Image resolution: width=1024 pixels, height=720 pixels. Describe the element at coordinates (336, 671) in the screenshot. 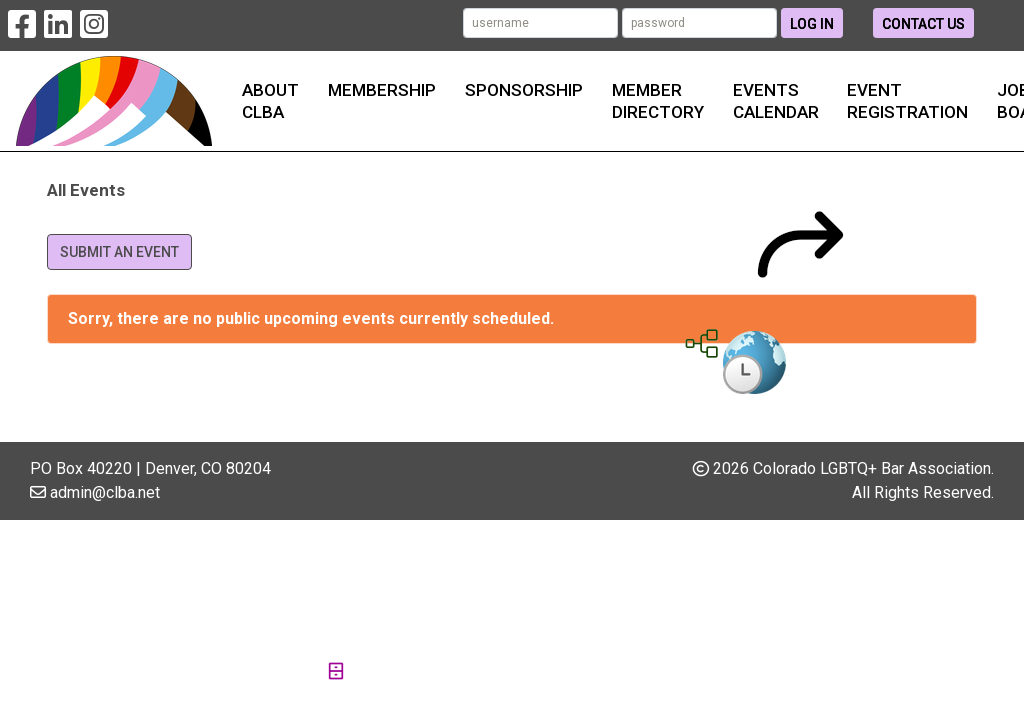

I see `browse furniture or home decor items` at that location.